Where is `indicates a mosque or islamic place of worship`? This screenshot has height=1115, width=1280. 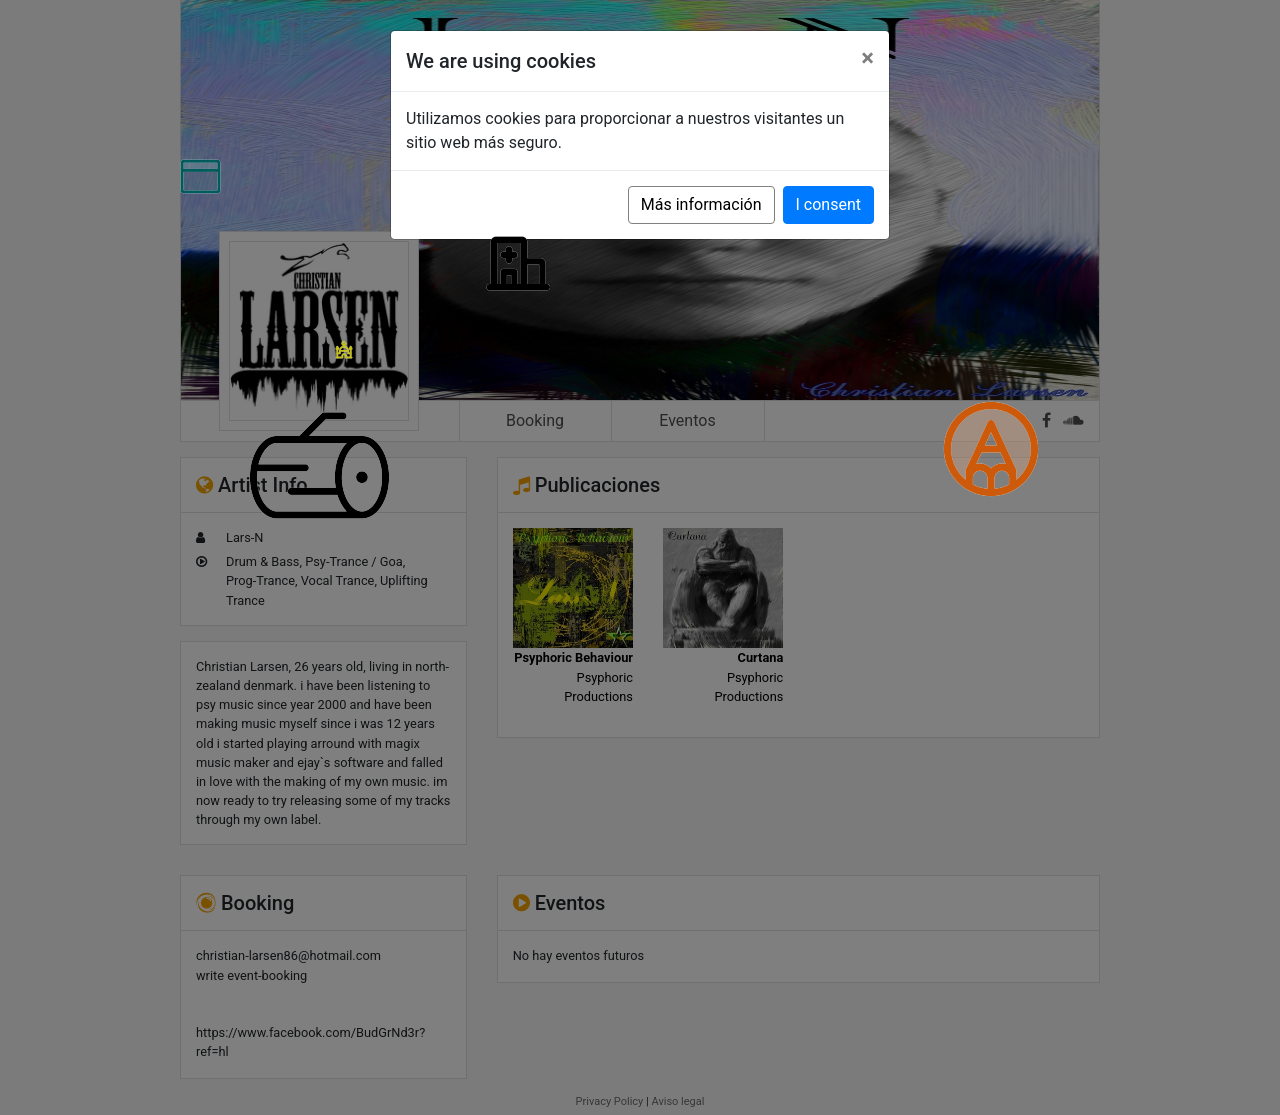 indicates a mosque or islamic place of worship is located at coordinates (344, 350).